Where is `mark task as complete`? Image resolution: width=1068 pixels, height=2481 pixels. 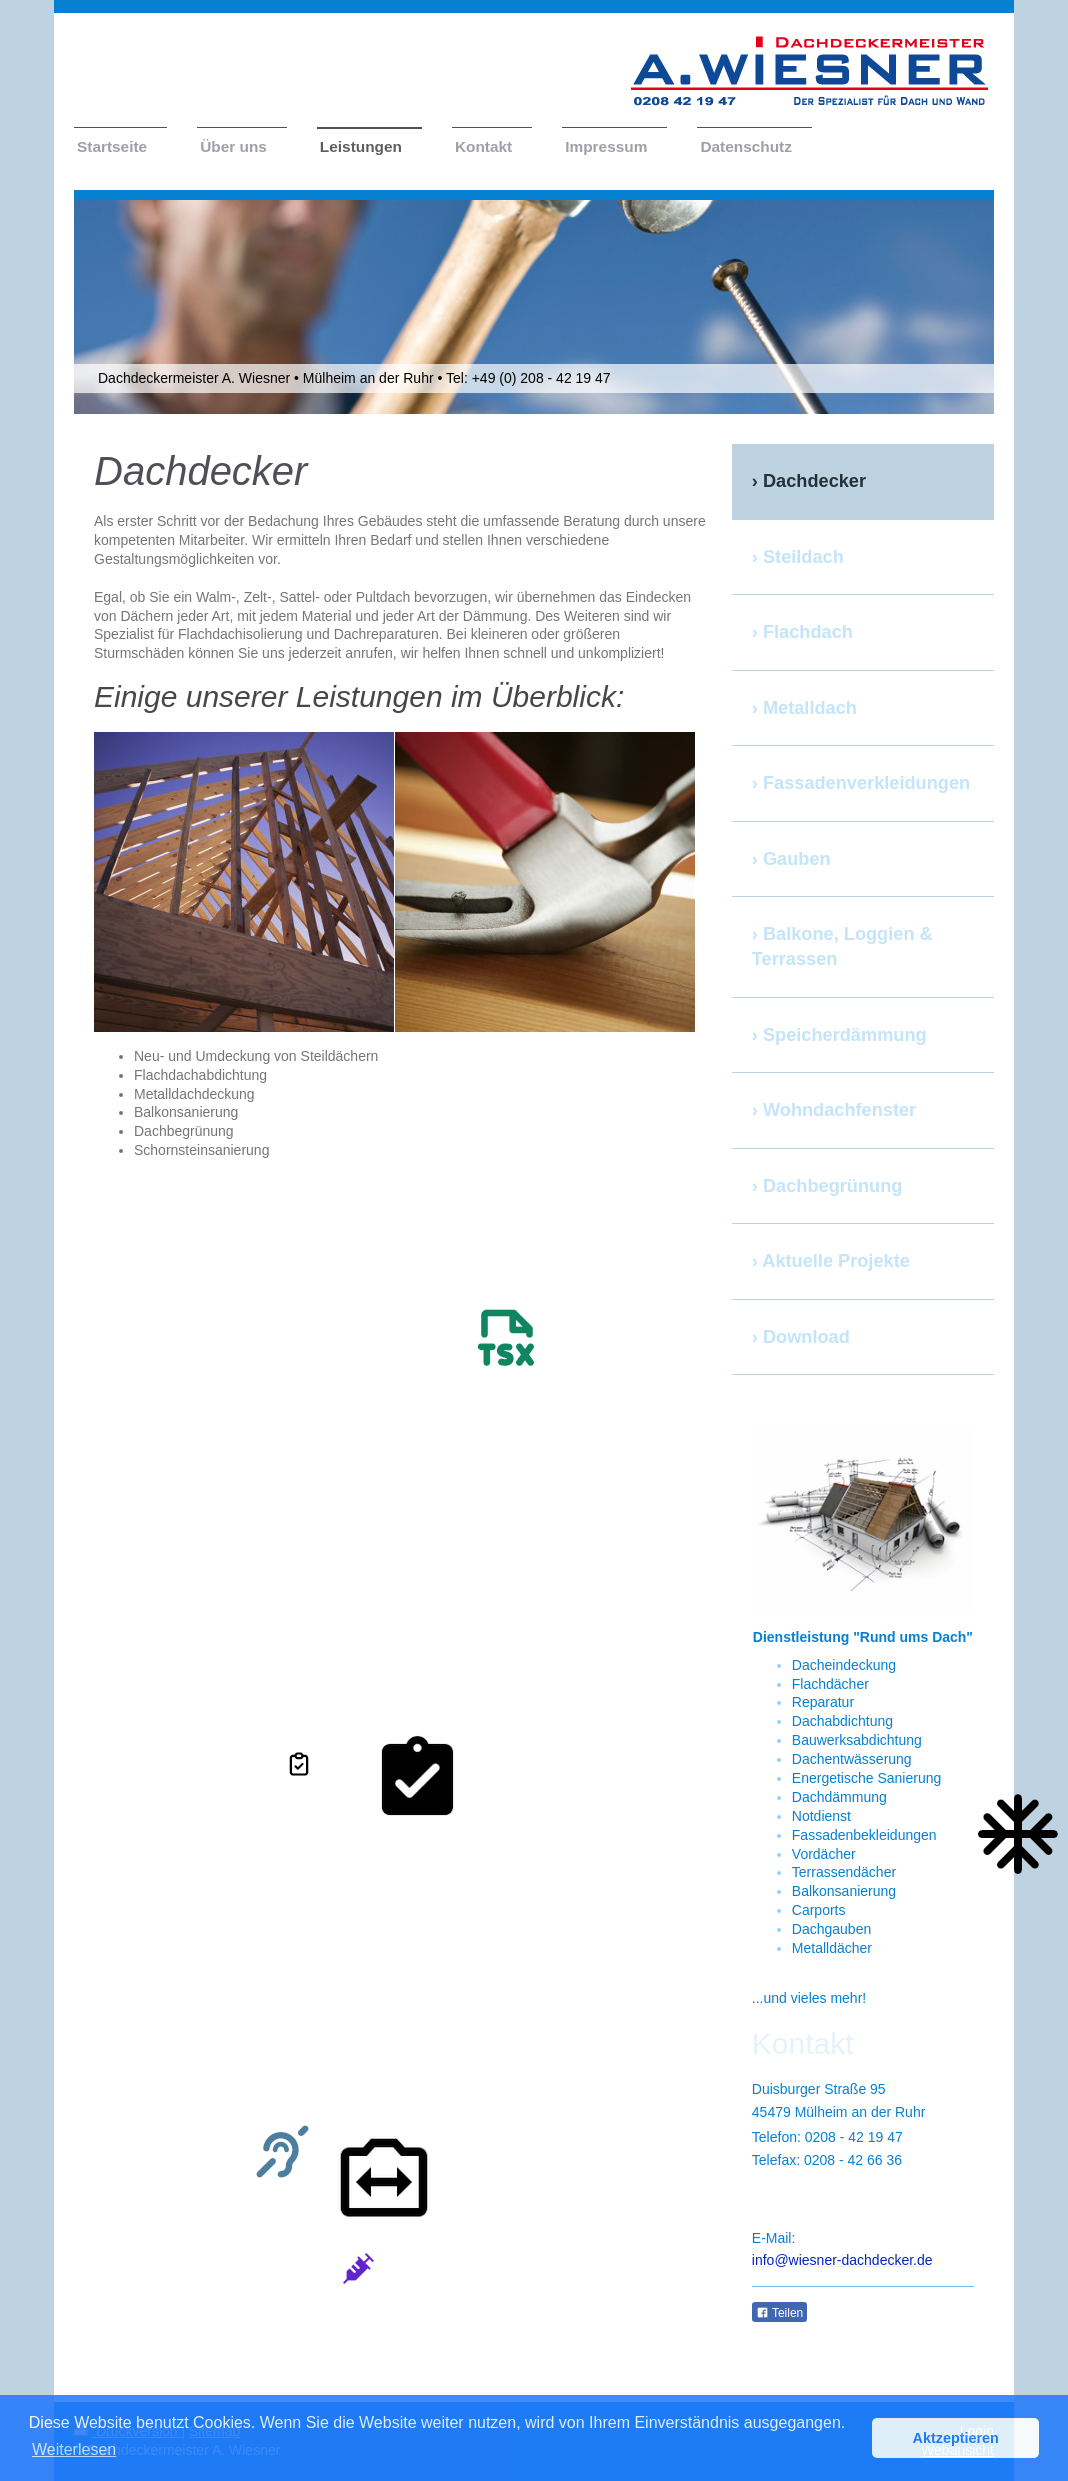
mark task as complete is located at coordinates (299, 1764).